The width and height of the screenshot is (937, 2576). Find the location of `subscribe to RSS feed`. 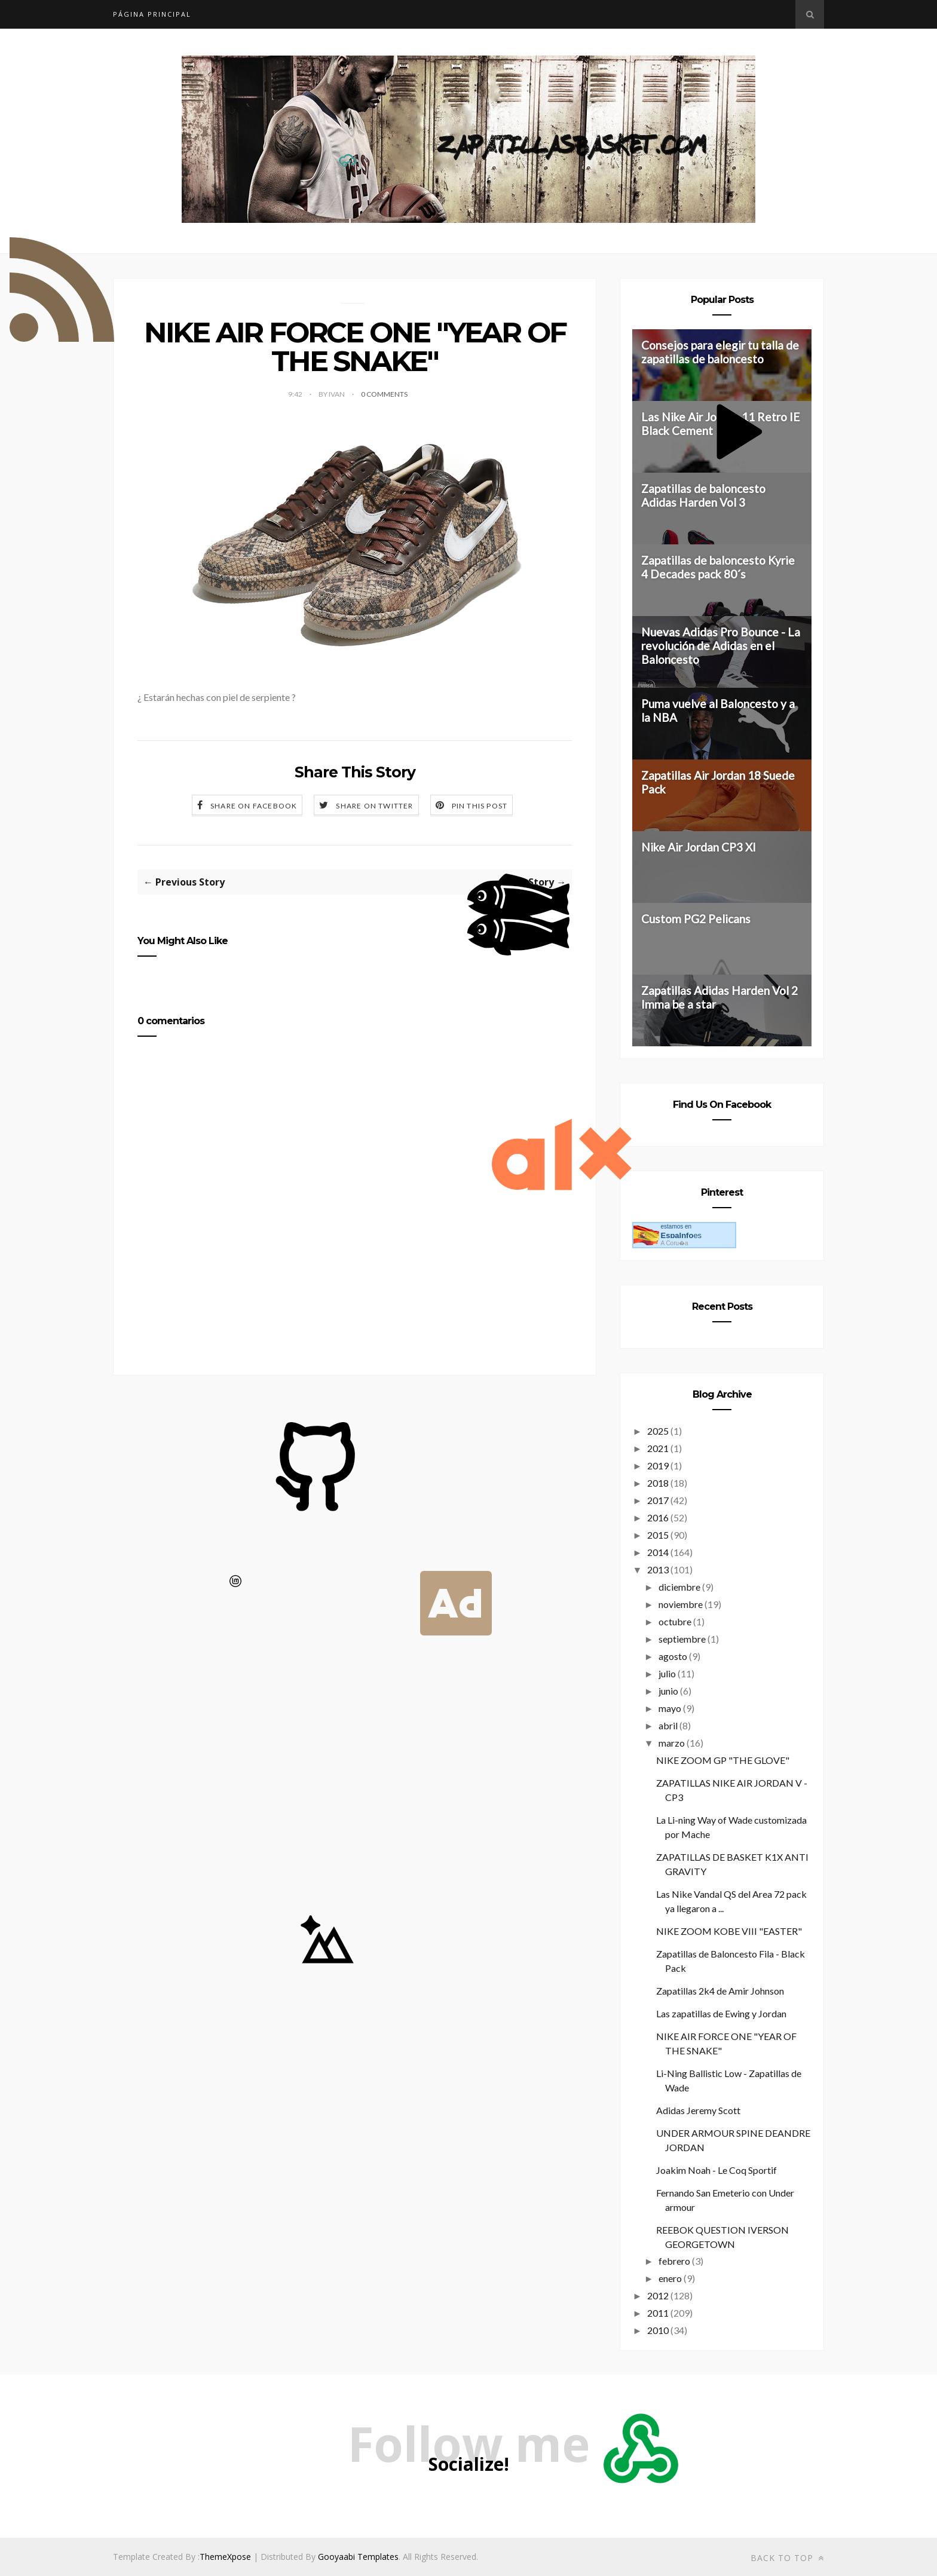

subscribe to RSS feed is located at coordinates (62, 289).